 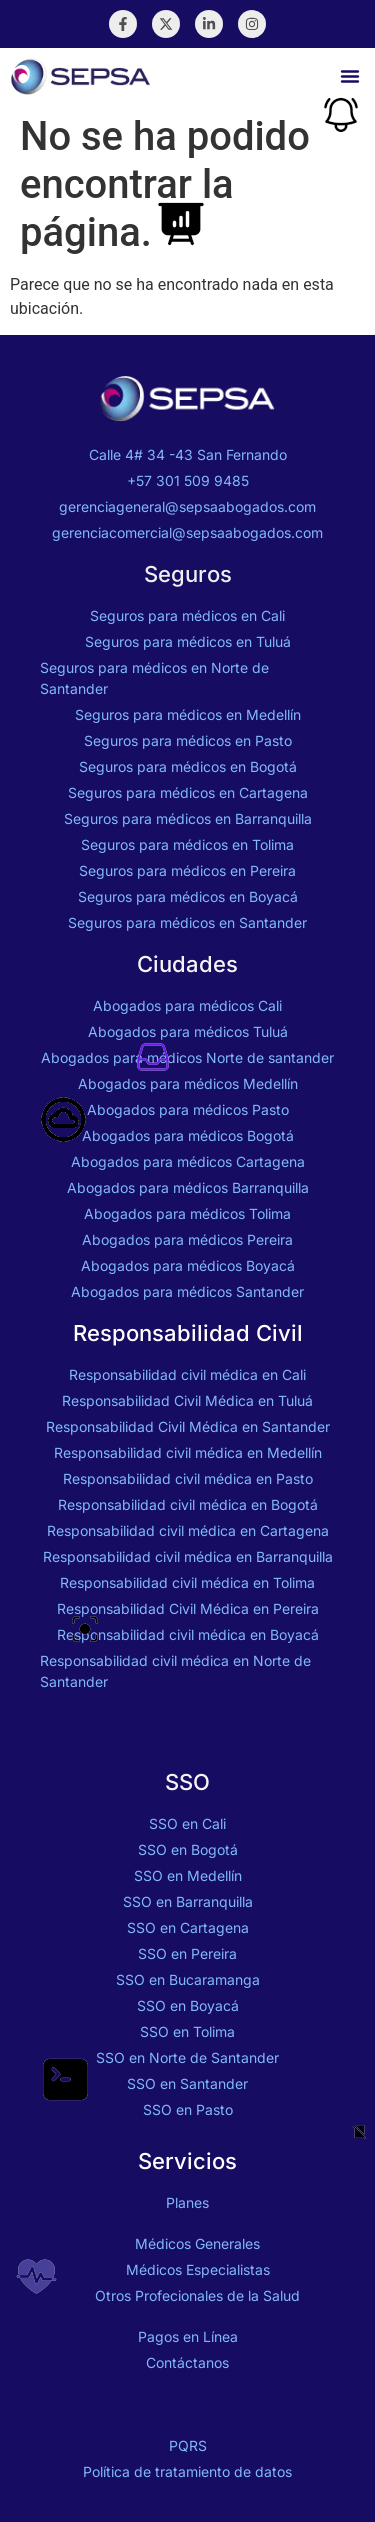 I want to click on access cloud storage, so click(x=63, y=1119).